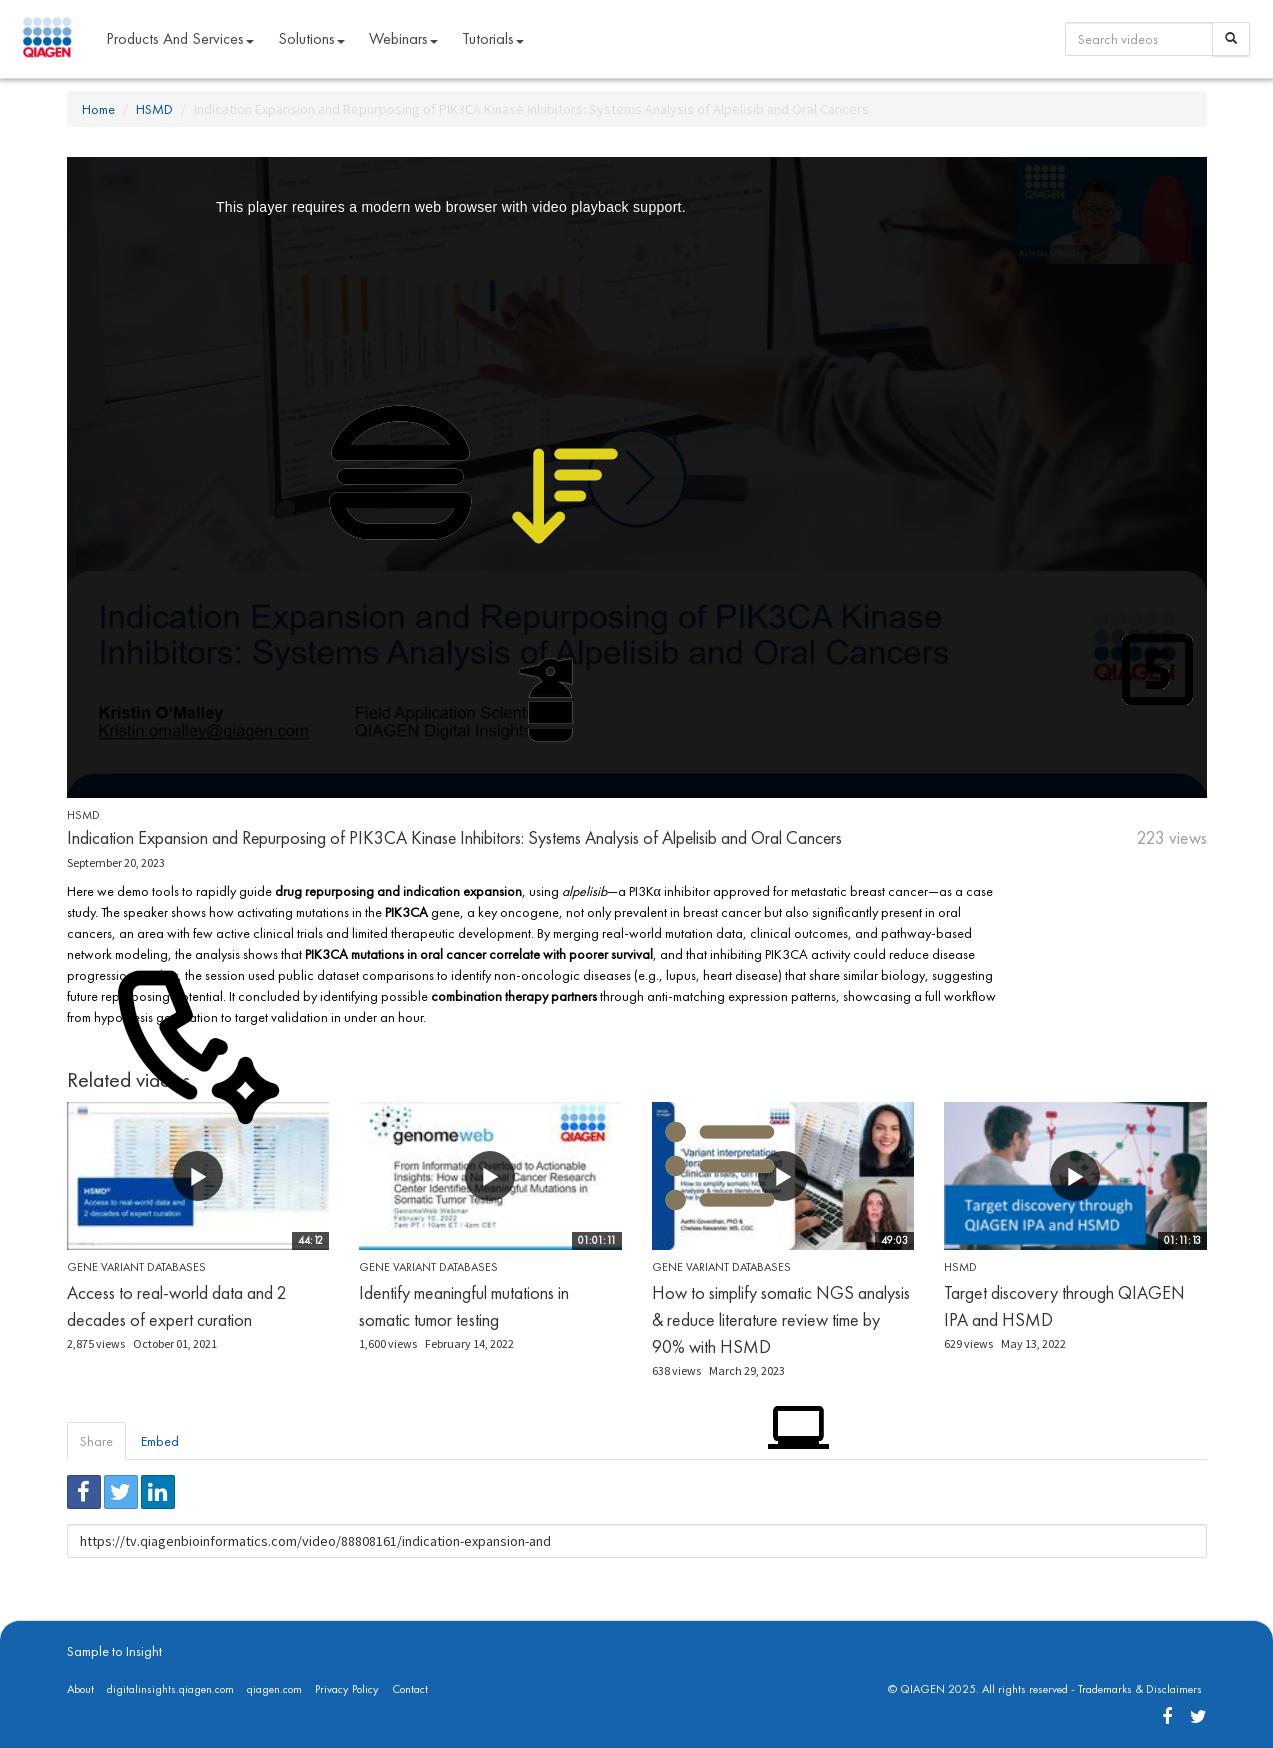 This screenshot has height=1748, width=1273. What do you see at coordinates (720, 1166) in the screenshot?
I see `view items in a bulleted list format` at bounding box center [720, 1166].